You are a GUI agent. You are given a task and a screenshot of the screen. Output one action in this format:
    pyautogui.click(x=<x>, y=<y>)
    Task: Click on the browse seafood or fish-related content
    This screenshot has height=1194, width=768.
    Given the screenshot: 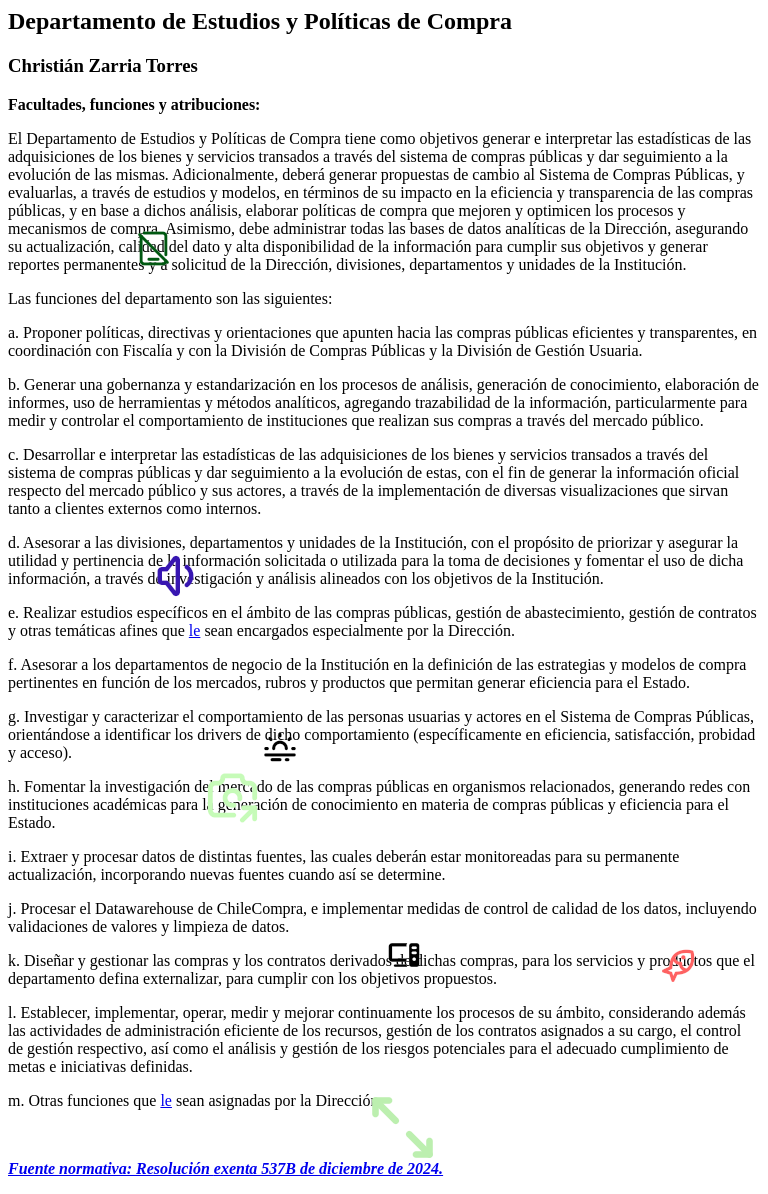 What is the action you would take?
    pyautogui.click(x=679, y=964)
    